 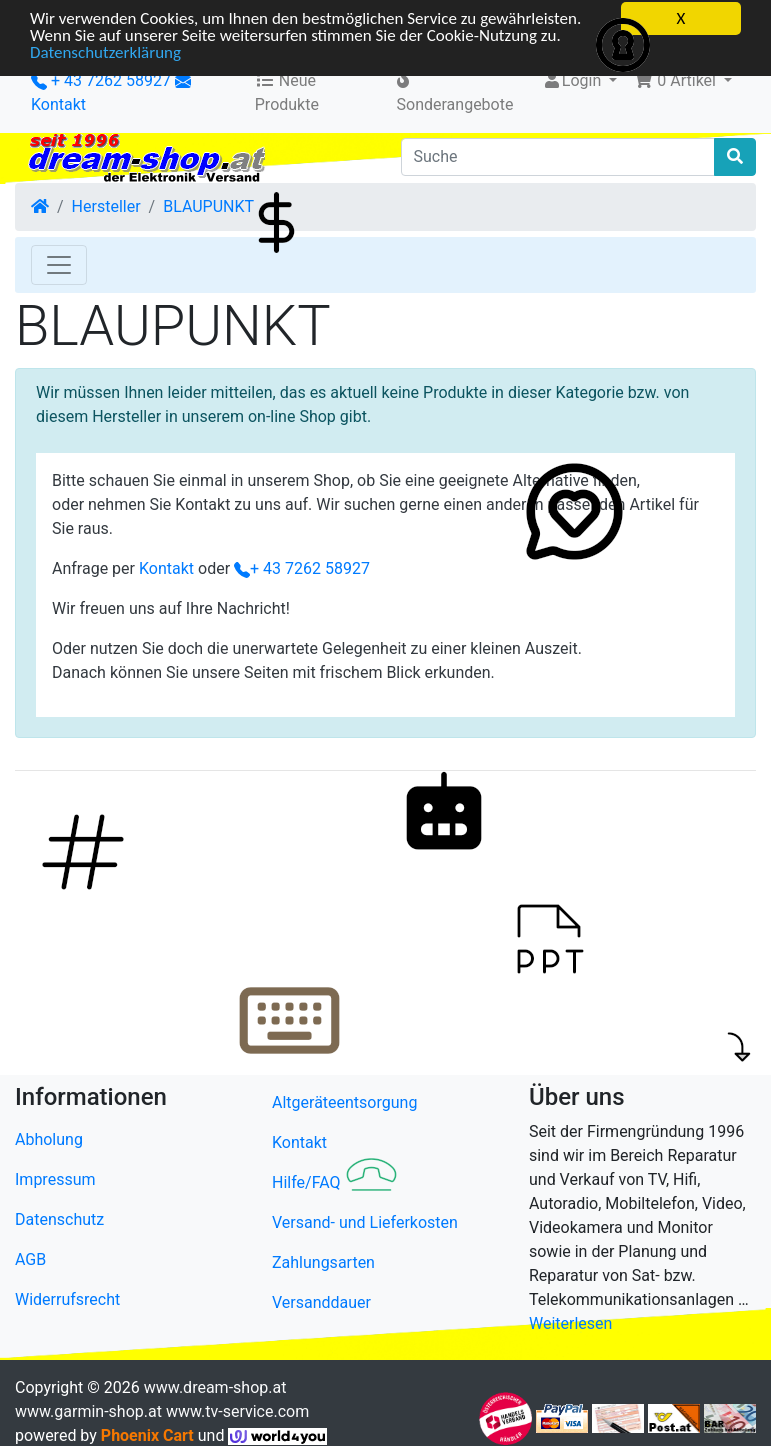 I want to click on open a PowerPoint presentation file, so click(x=549, y=942).